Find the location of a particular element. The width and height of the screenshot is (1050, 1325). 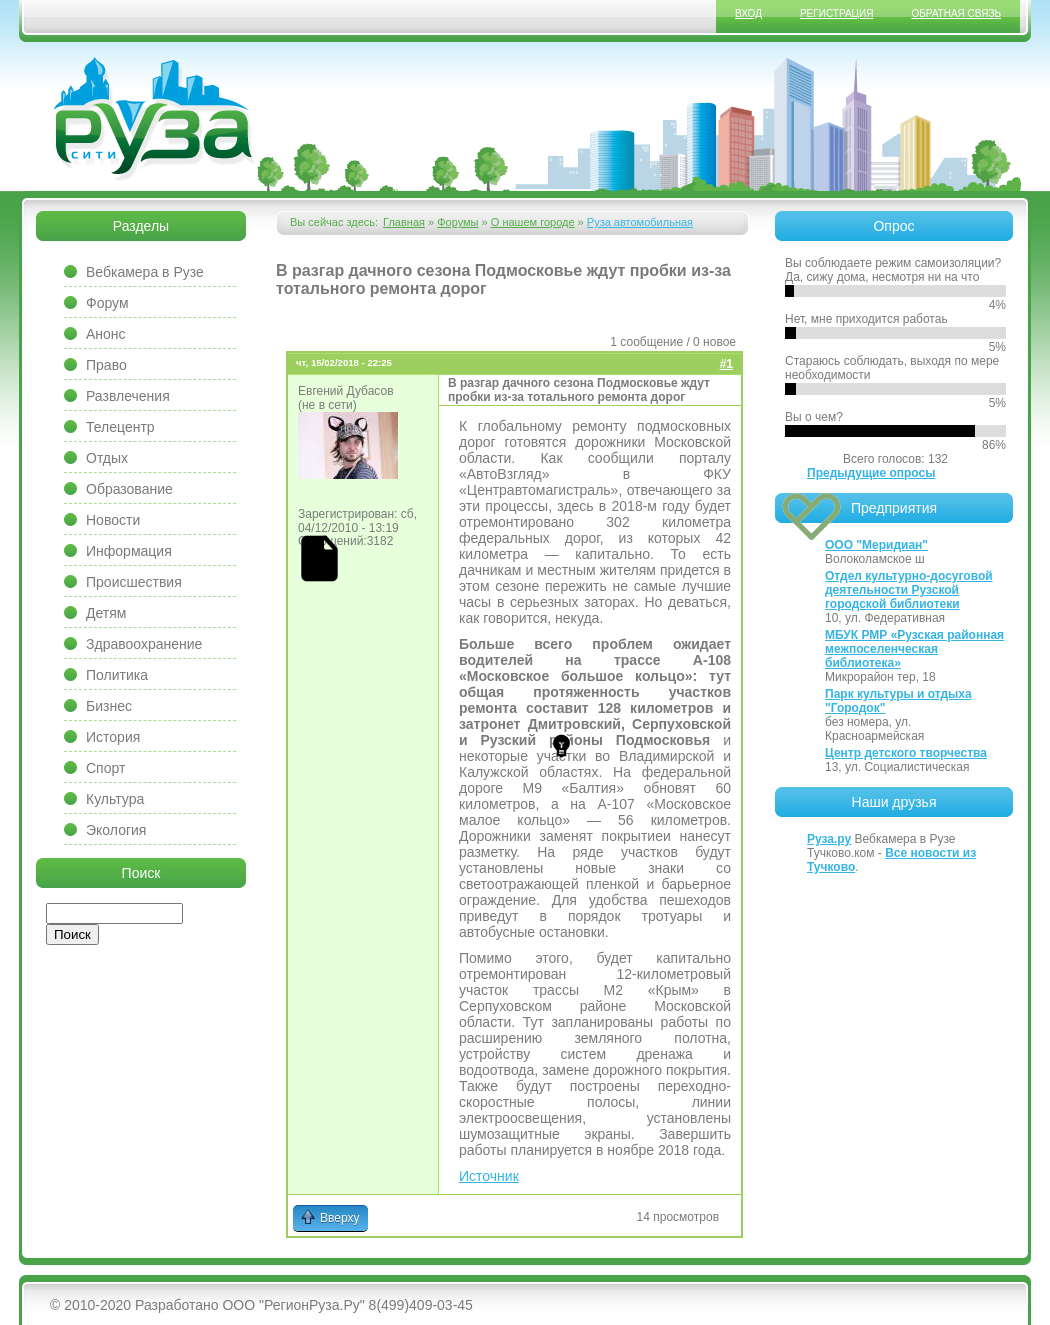

access tips or ideas is located at coordinates (561, 745).